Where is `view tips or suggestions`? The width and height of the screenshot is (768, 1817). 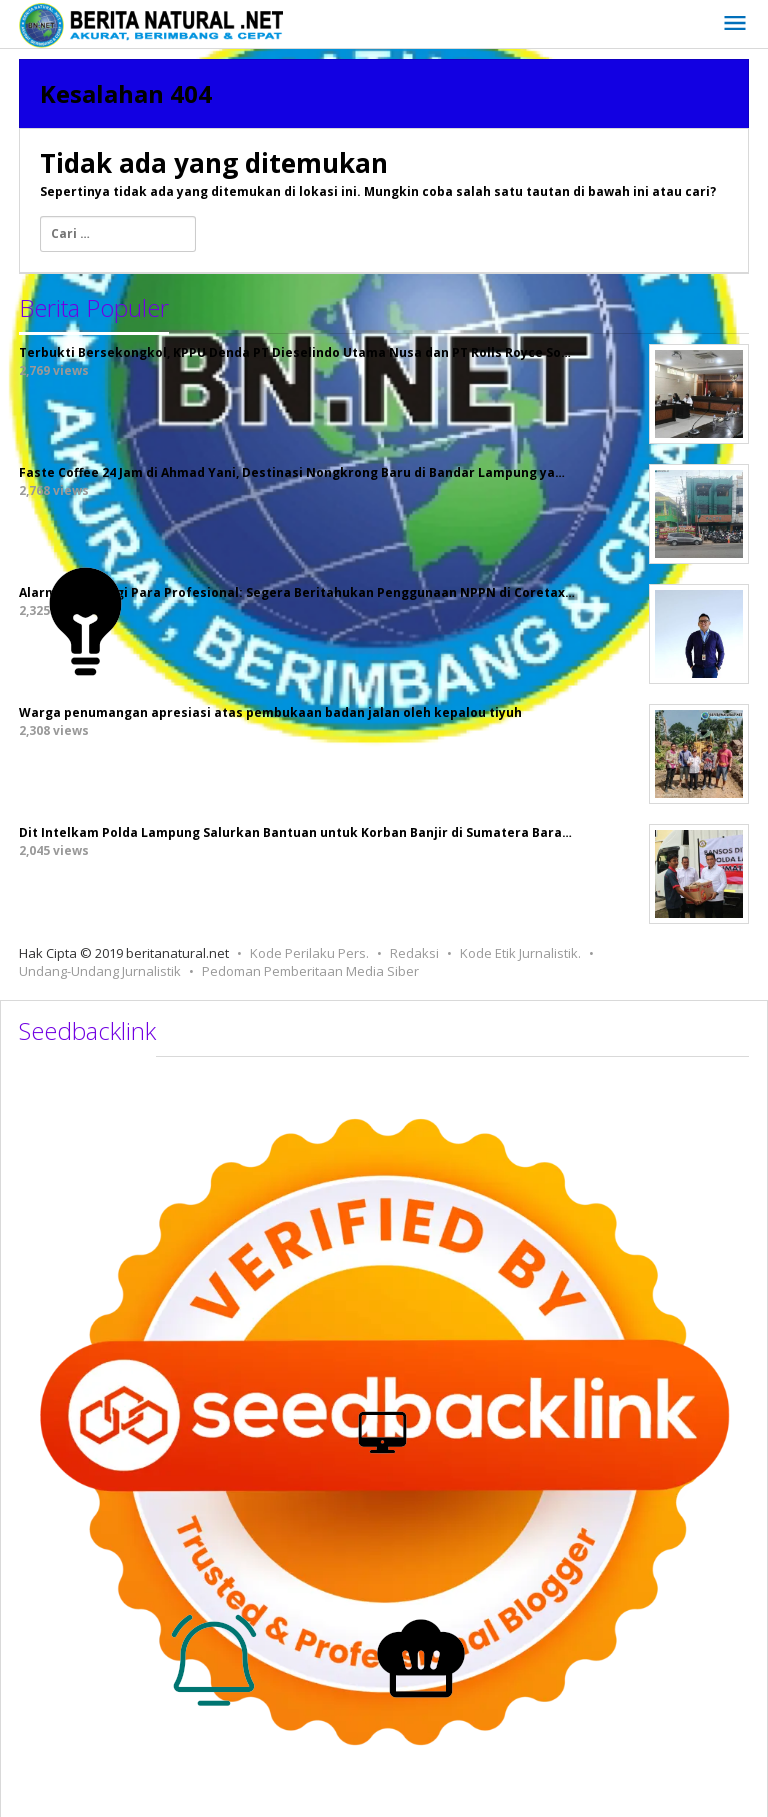
view tips or suggestions is located at coordinates (85, 621).